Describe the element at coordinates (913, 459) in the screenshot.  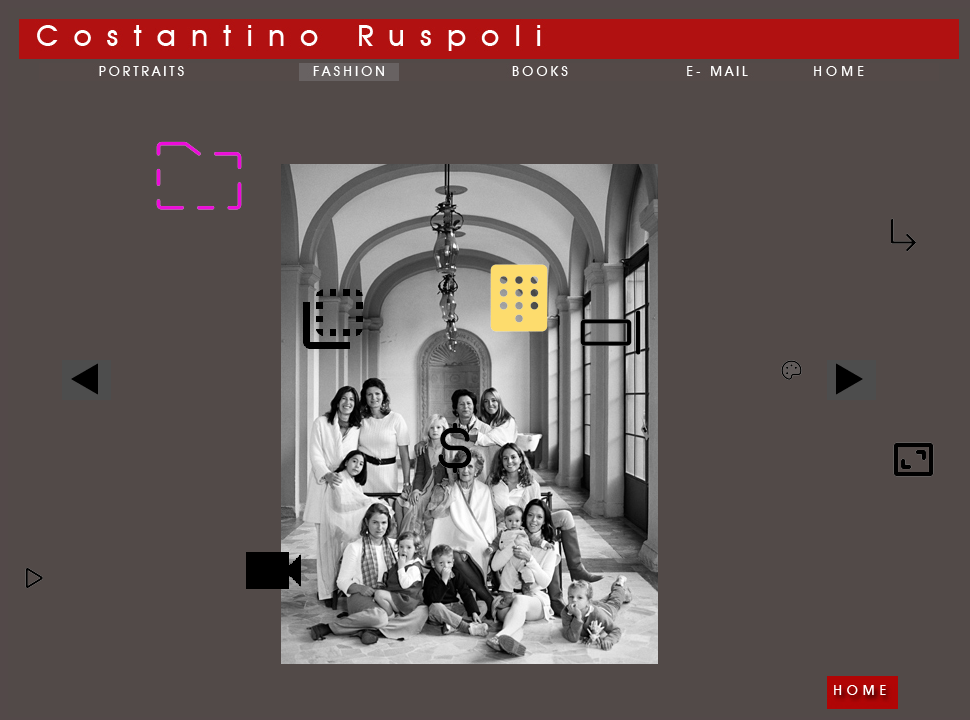
I see `enter fullscreen mode` at that location.